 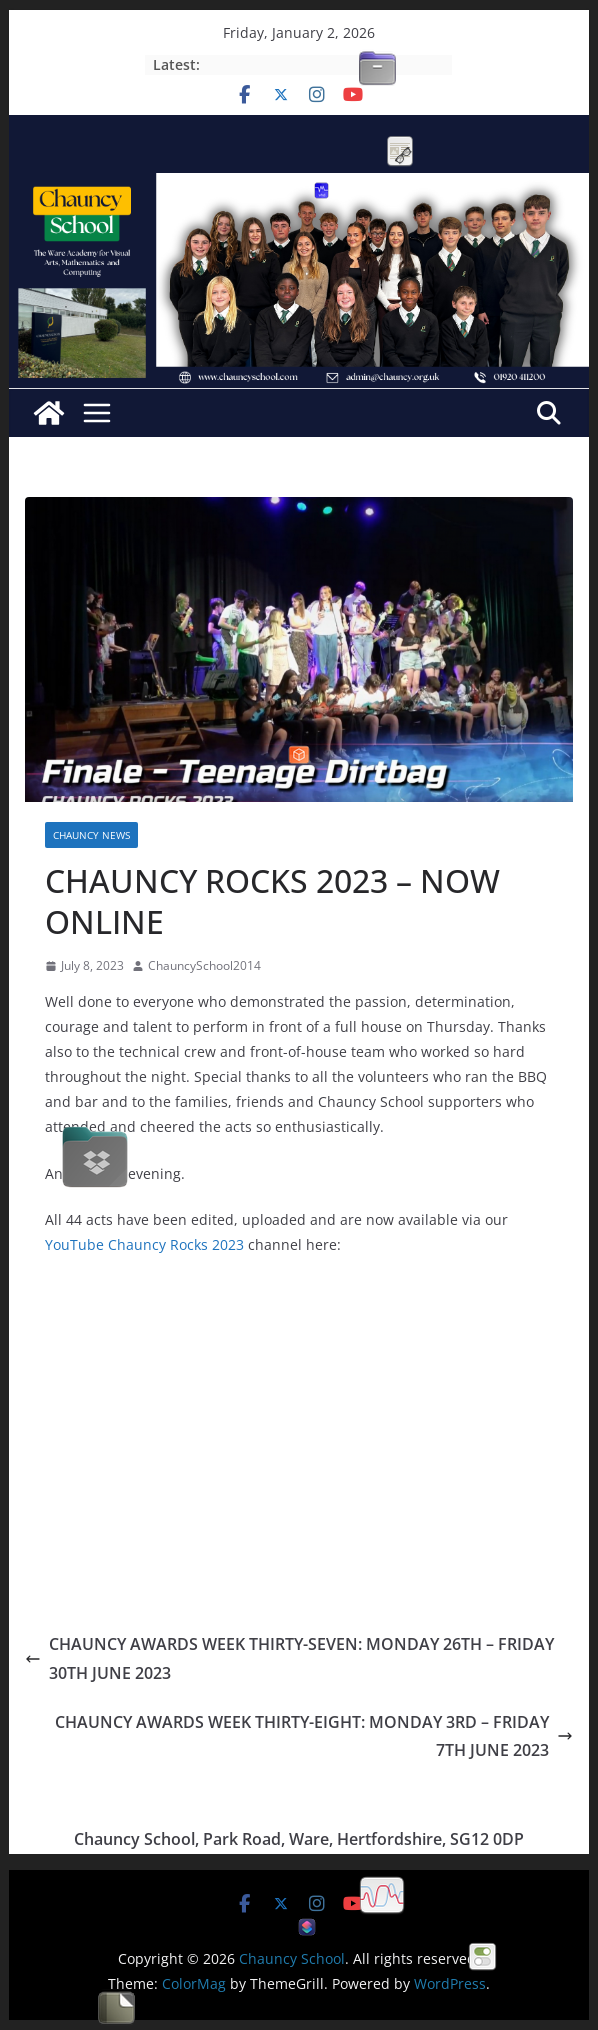 I want to click on open your Dropbox synced folder, so click(x=95, y=1157).